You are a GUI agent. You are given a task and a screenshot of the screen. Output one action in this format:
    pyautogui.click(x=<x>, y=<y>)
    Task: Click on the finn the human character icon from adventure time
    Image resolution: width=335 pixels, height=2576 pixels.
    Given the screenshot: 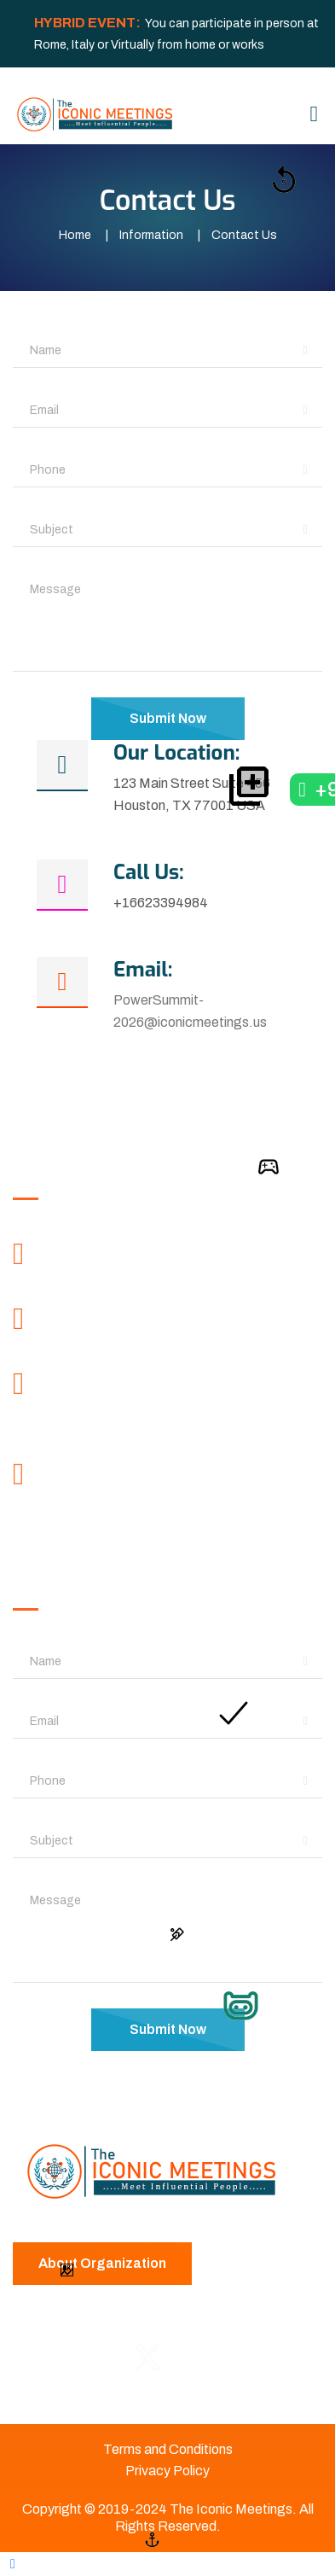 What is the action you would take?
    pyautogui.click(x=240, y=2004)
    